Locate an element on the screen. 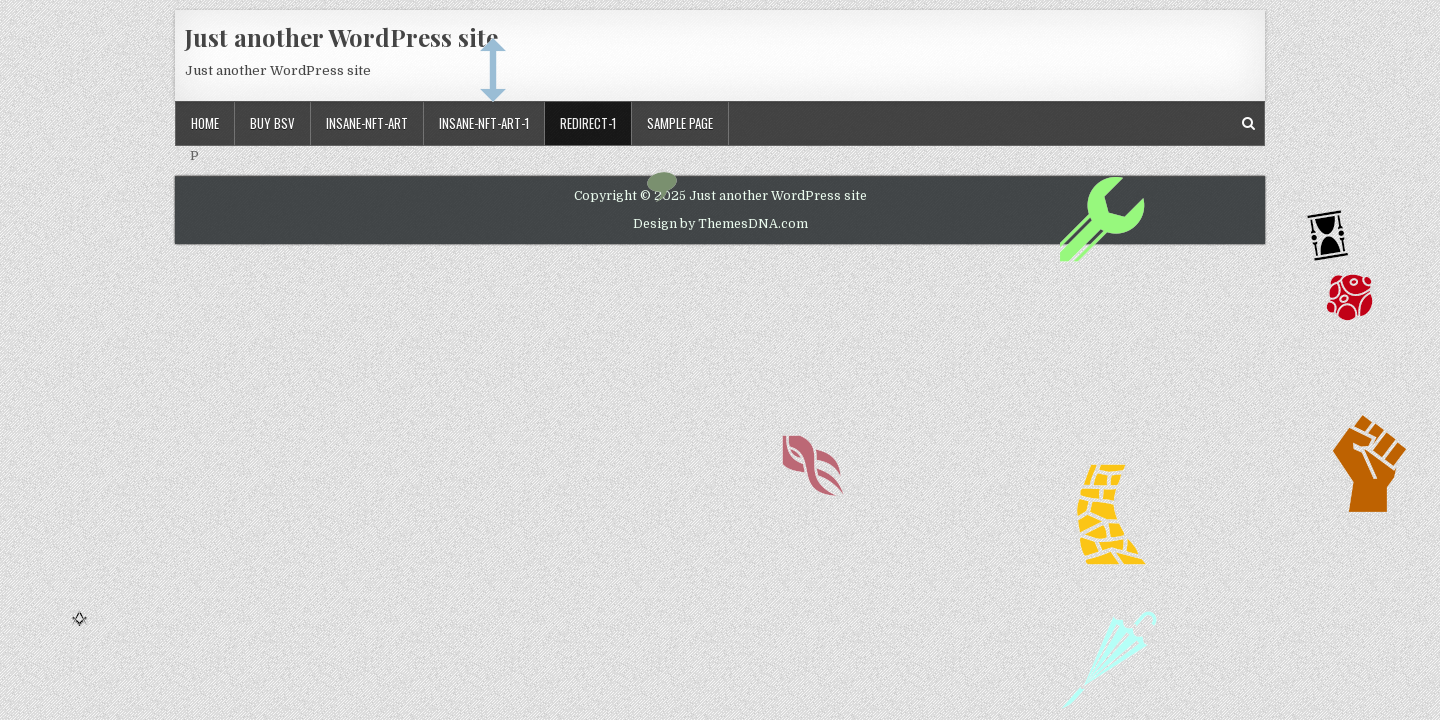 Image resolution: width=1440 pixels, height=720 pixels. indicates strength or power action in a game is located at coordinates (1369, 463).